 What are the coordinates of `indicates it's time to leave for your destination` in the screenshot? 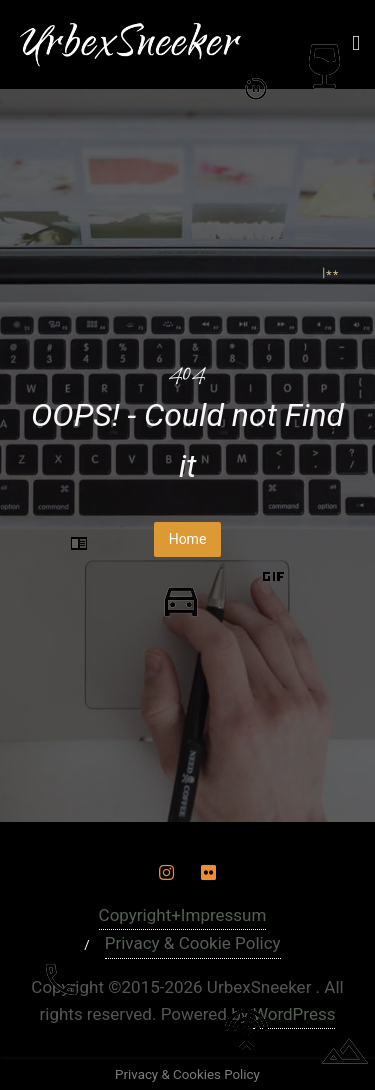 It's located at (181, 602).